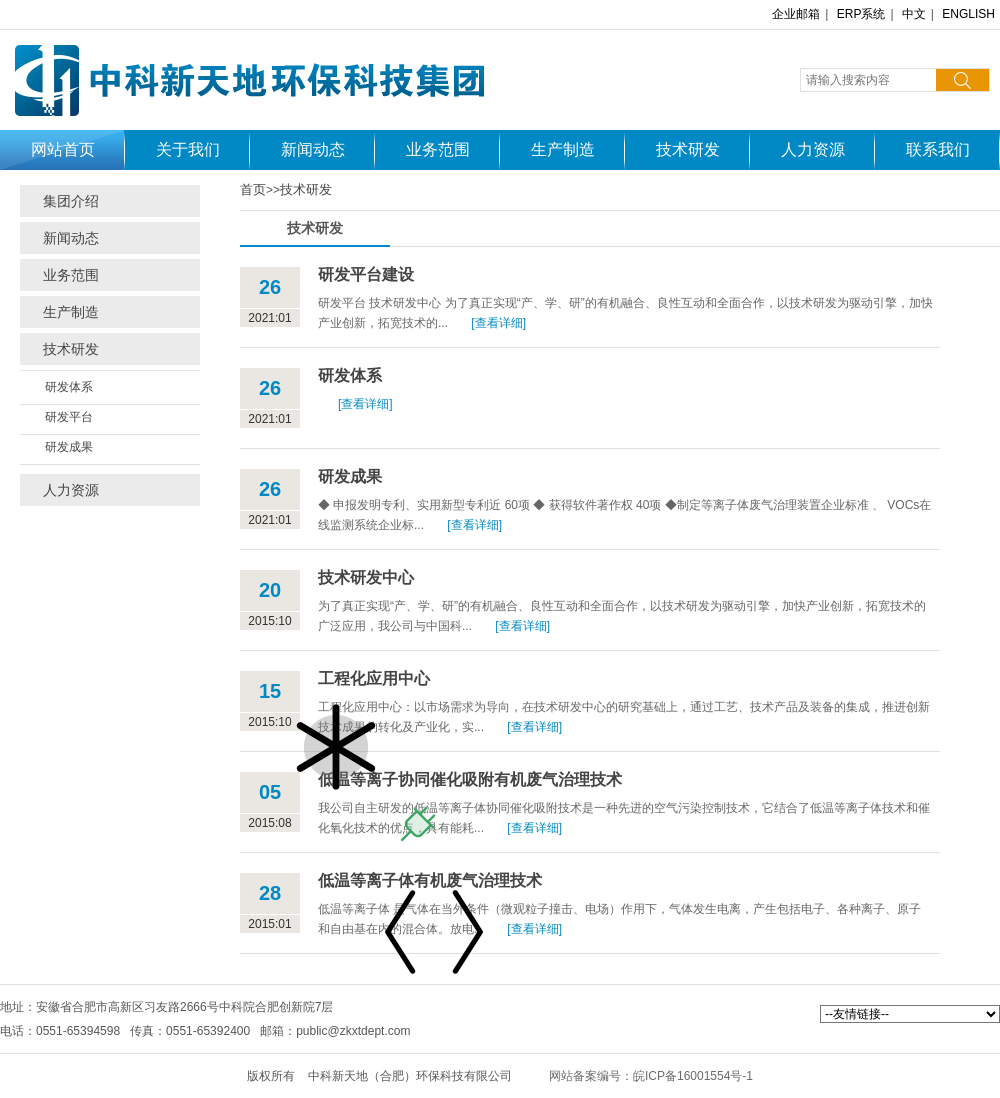 This screenshot has width=1000, height=1098. I want to click on indicates a required field in a form, so click(336, 747).